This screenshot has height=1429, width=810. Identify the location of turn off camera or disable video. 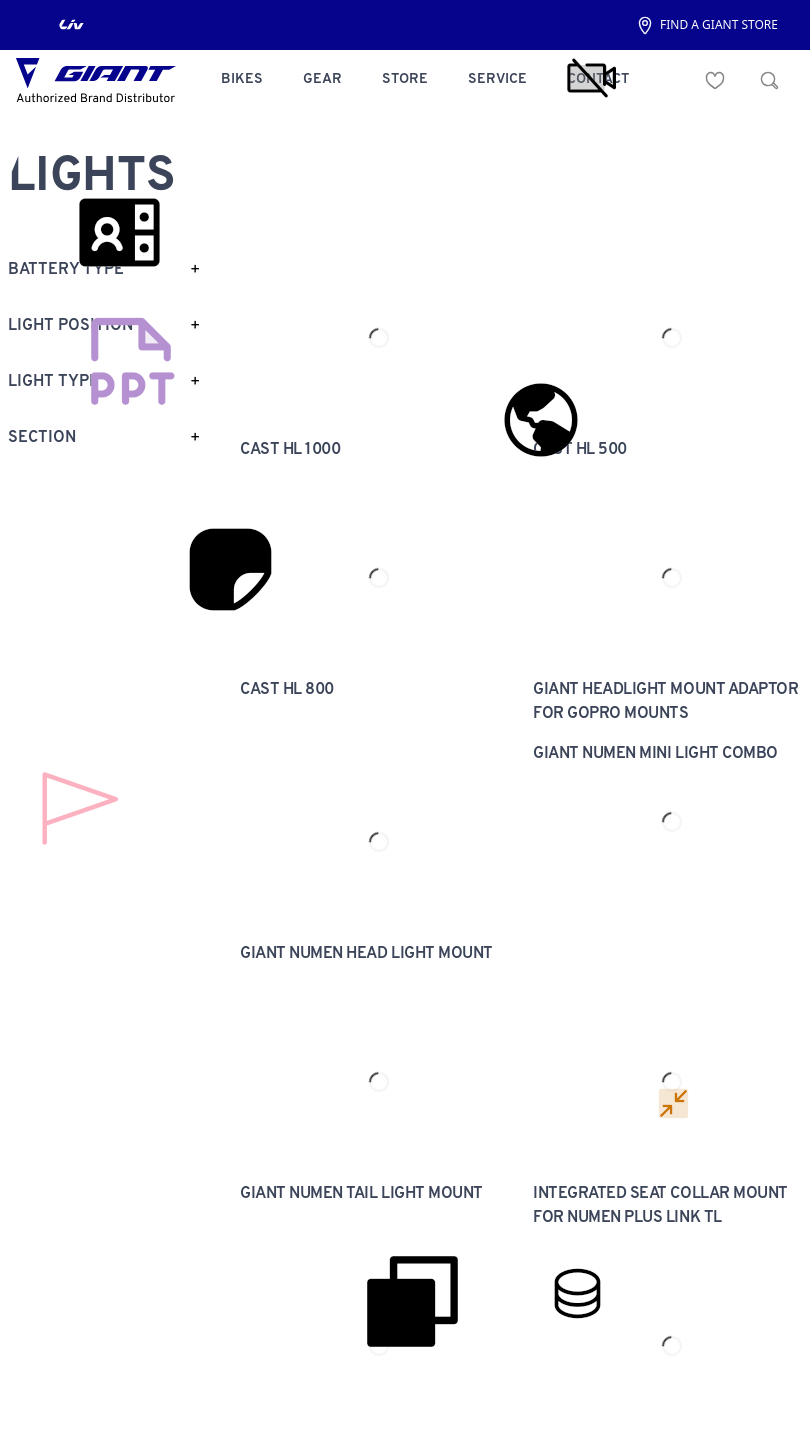
(590, 78).